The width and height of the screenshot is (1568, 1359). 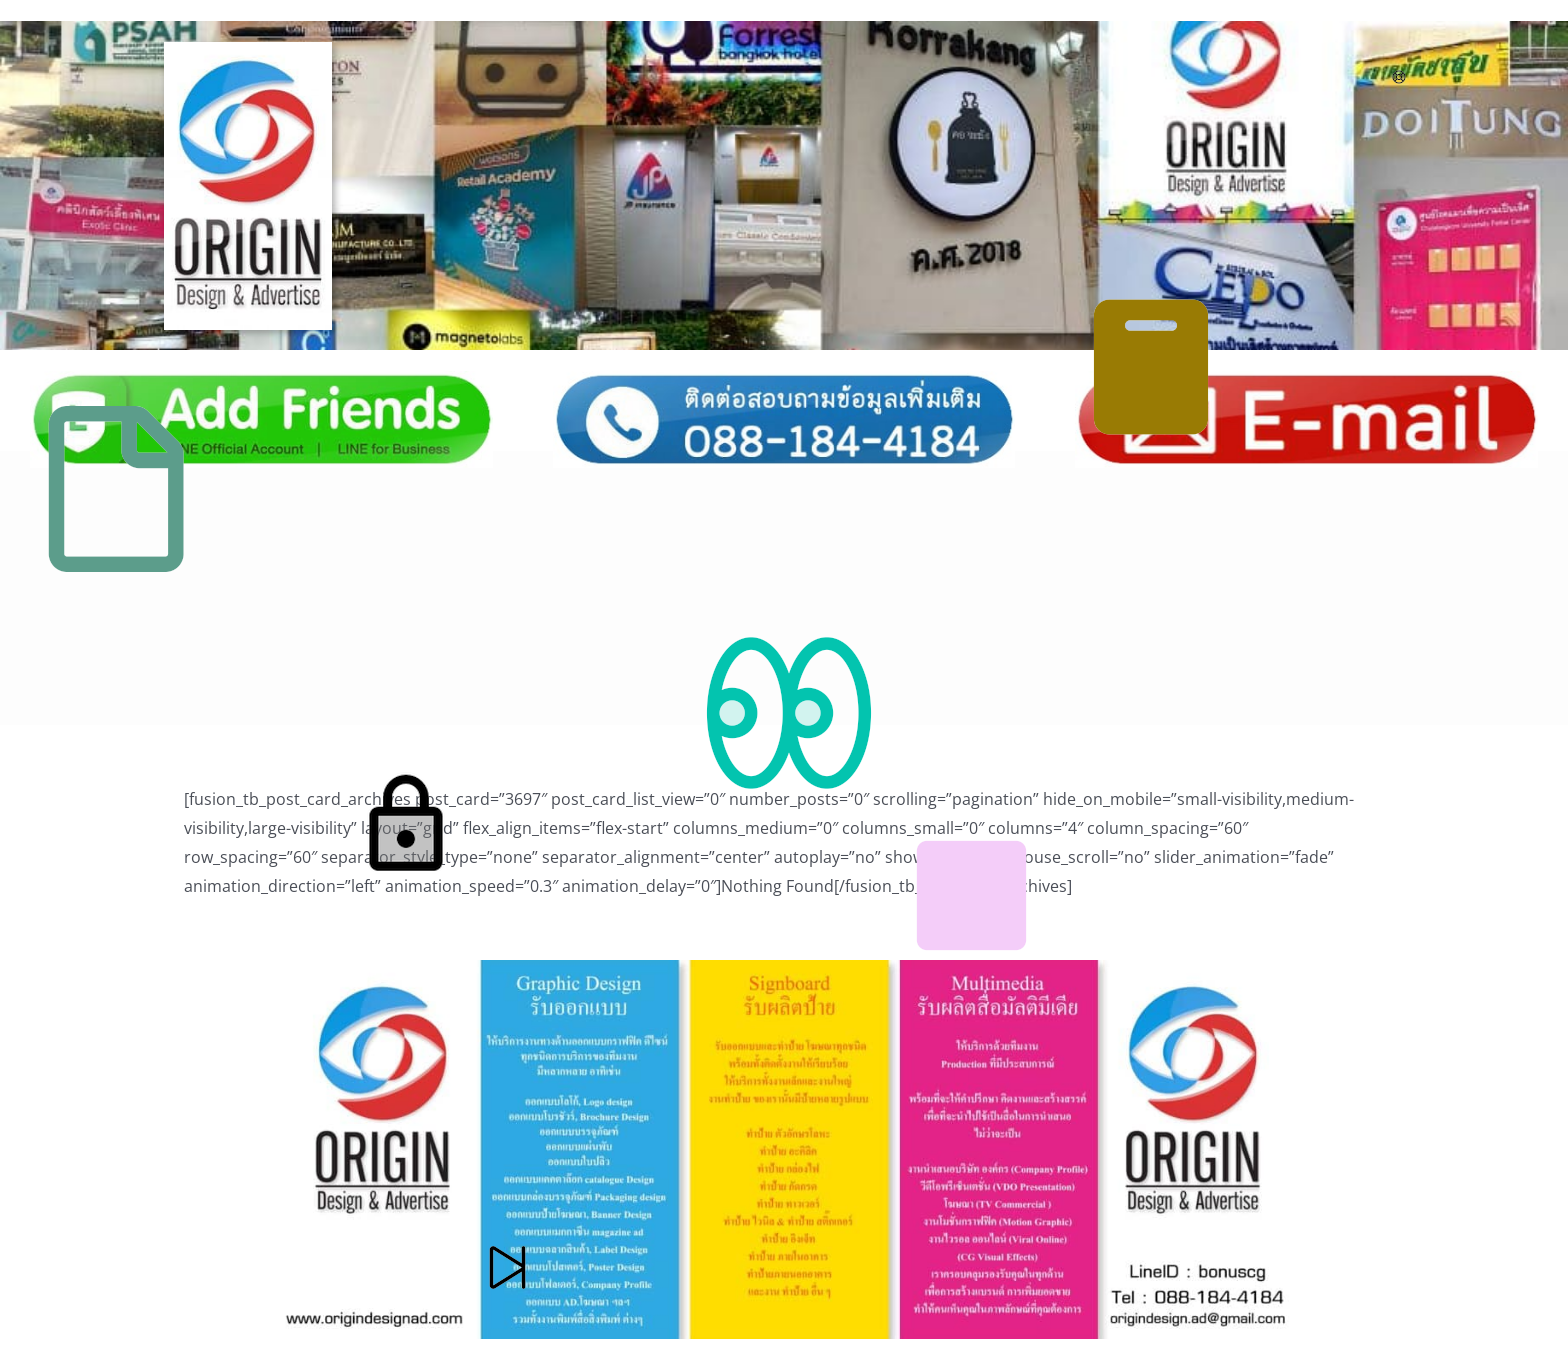 What do you see at coordinates (507, 1267) in the screenshot?
I see `skip to the next track or media item` at bounding box center [507, 1267].